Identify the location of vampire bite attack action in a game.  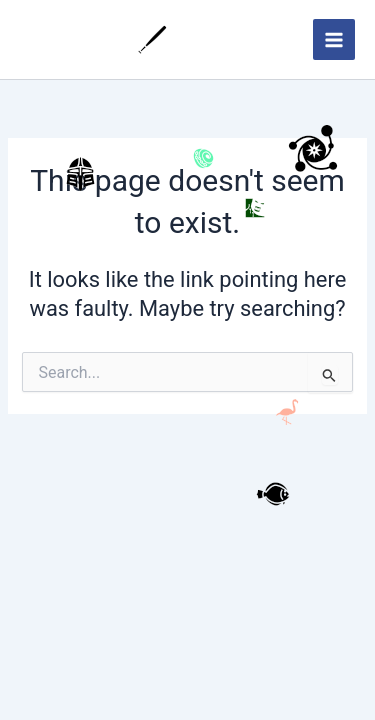
(255, 208).